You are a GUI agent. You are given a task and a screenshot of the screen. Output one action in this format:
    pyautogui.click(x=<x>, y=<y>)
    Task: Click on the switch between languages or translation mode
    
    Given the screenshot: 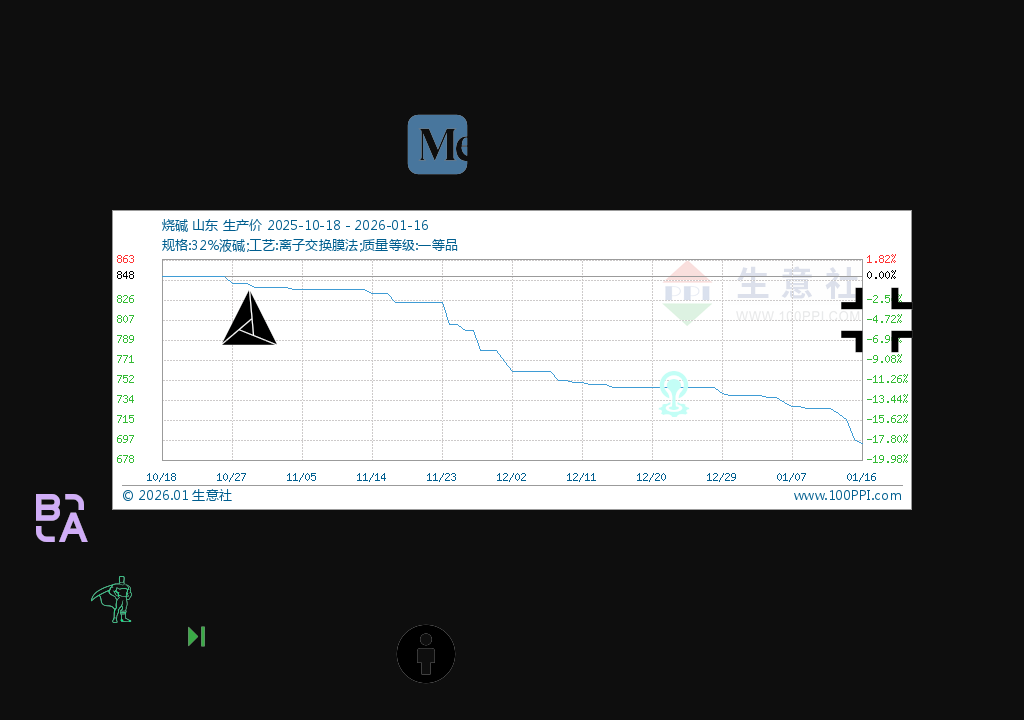 What is the action you would take?
    pyautogui.click(x=60, y=518)
    